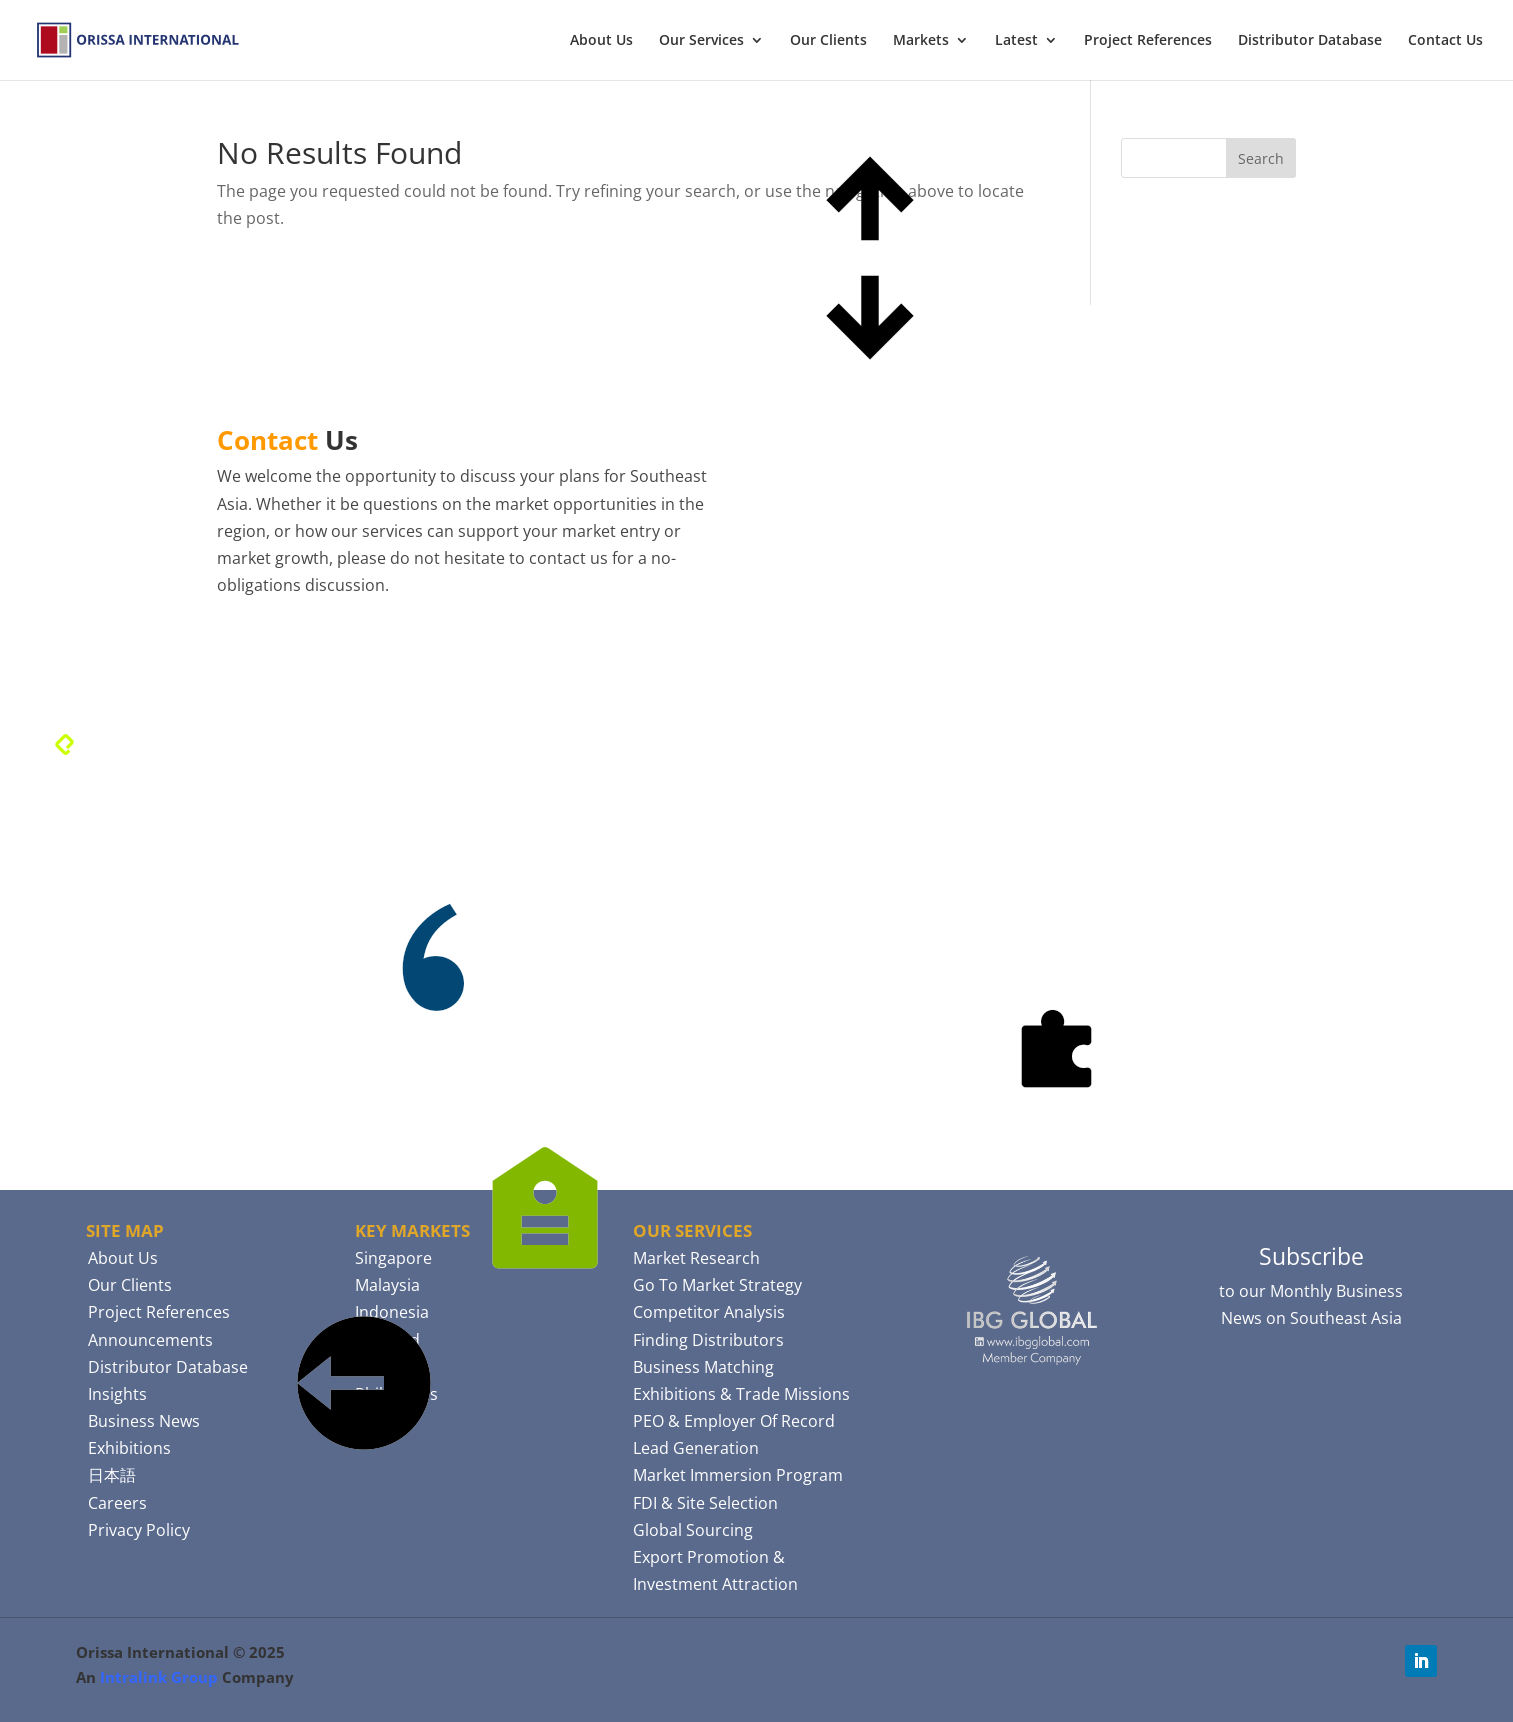  Describe the element at coordinates (64, 744) in the screenshot. I see `open the Platzi learning platform` at that location.